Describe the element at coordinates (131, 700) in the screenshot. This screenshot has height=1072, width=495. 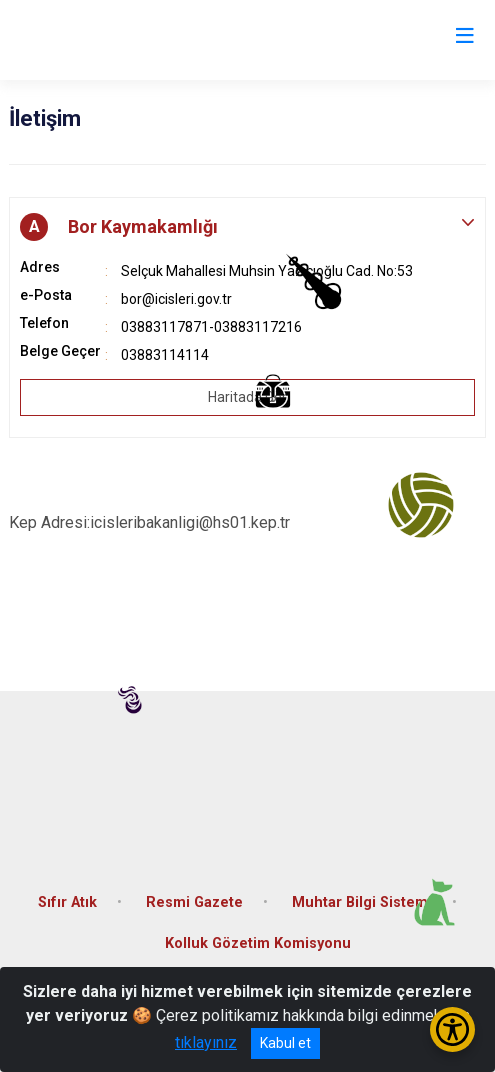
I see `incense or aromatherapy item in a game inventory` at that location.